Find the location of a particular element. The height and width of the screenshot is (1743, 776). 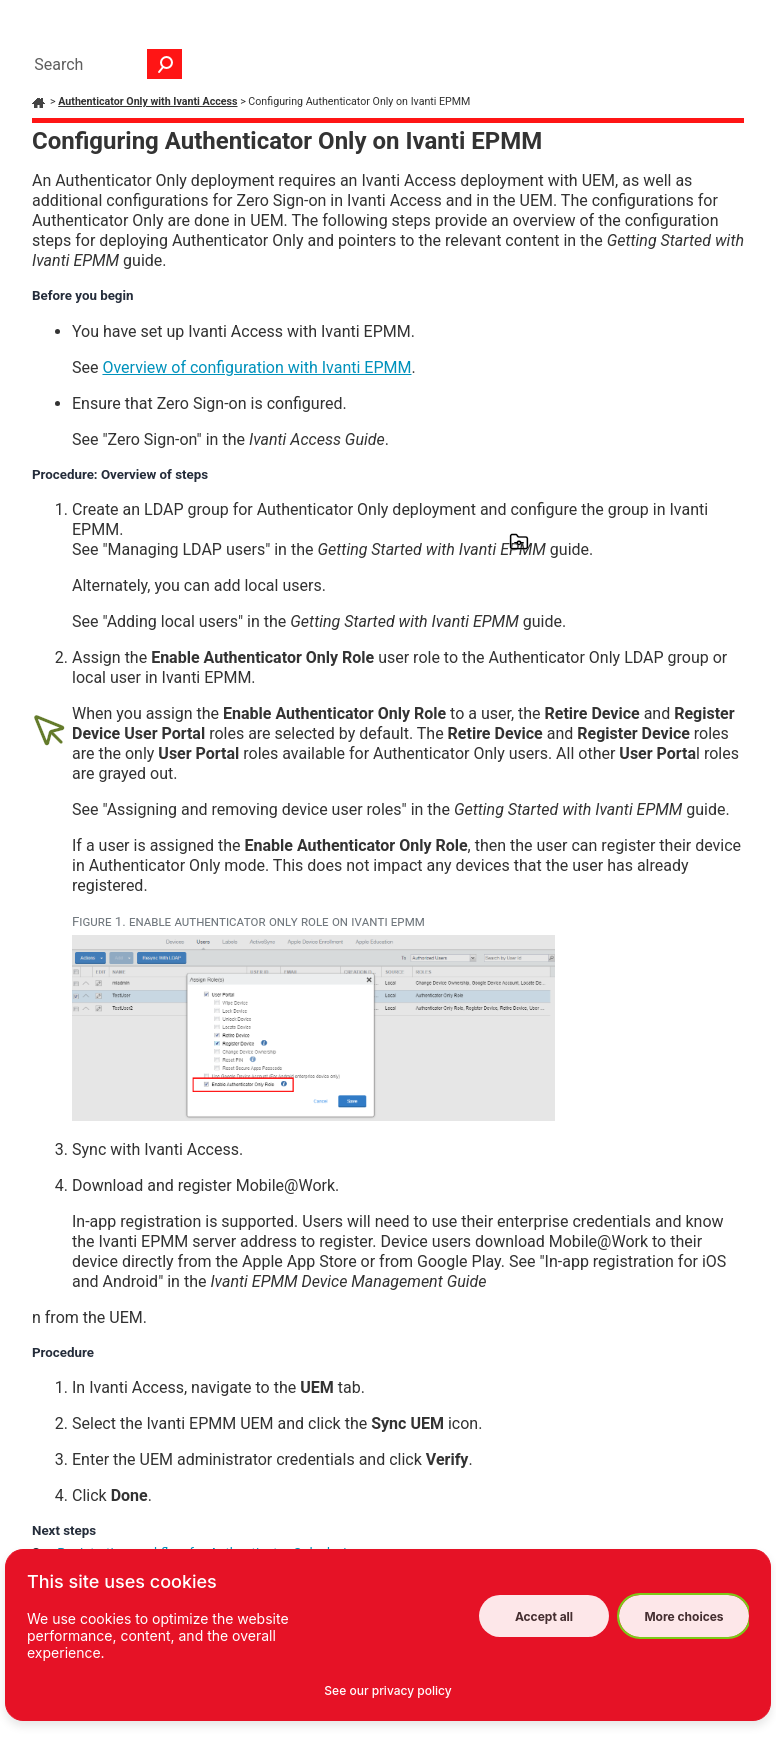

cursor or pointer indicator is located at coordinates (50, 731).